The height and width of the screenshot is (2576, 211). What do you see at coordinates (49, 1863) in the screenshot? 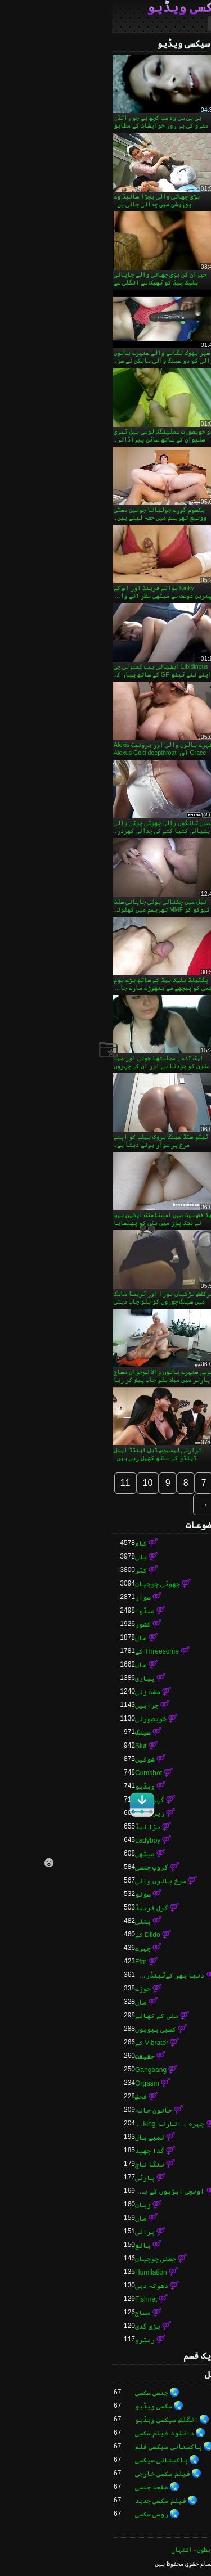
I see `send a kiss or affectionate reaction` at bounding box center [49, 1863].